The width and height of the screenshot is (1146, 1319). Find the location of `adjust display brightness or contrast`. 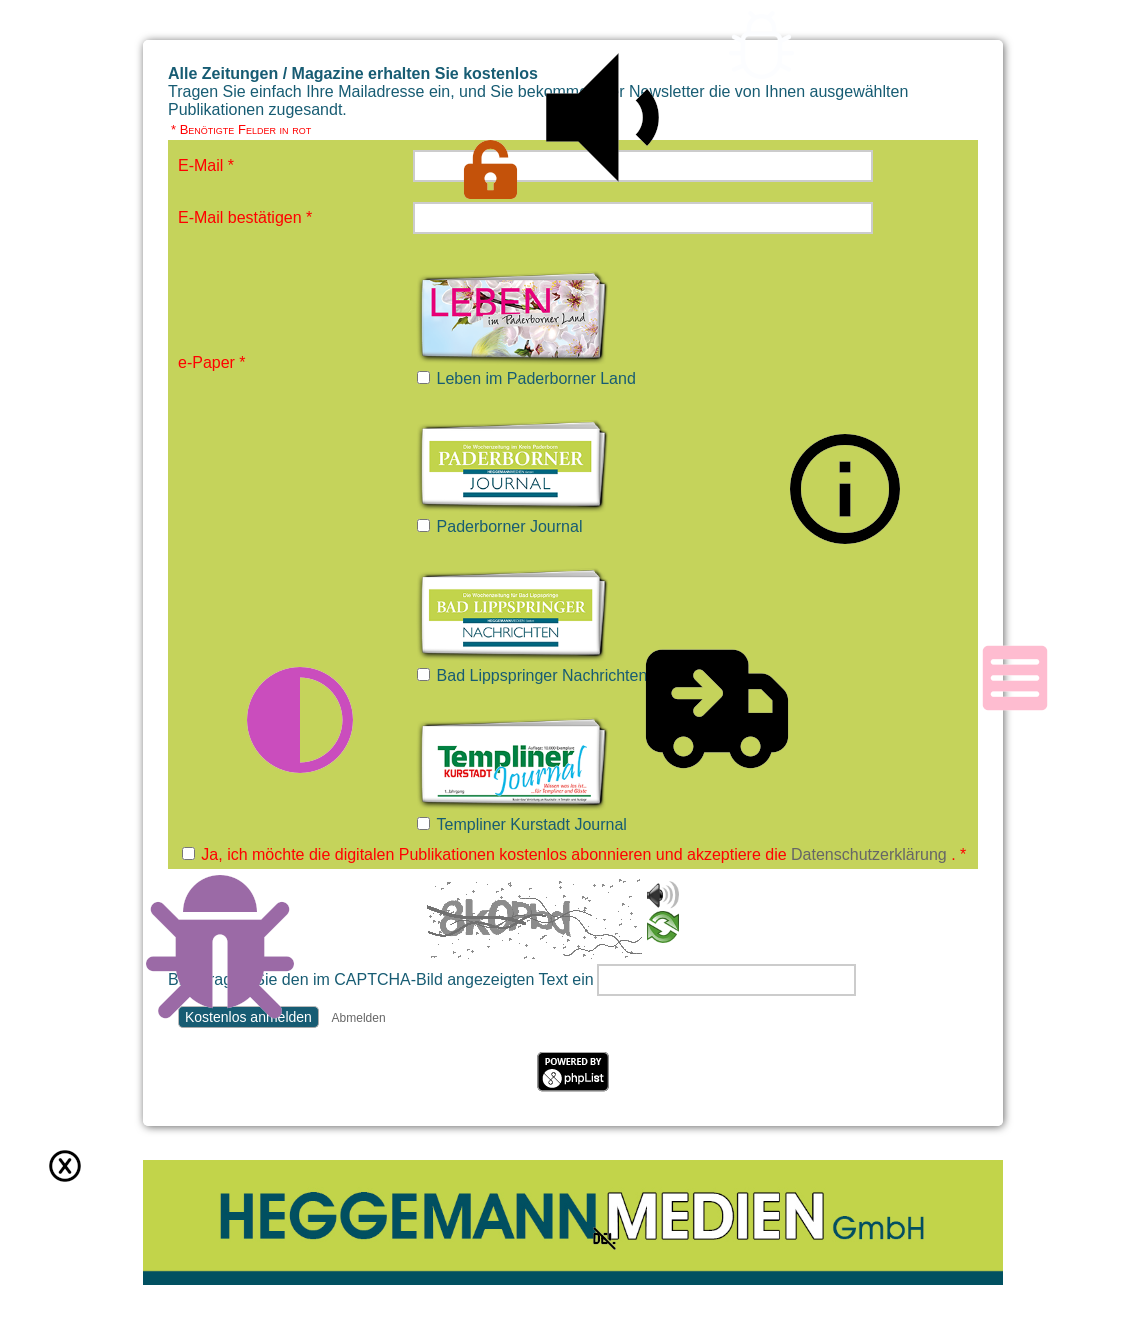

adjust display brightness or contrast is located at coordinates (300, 720).